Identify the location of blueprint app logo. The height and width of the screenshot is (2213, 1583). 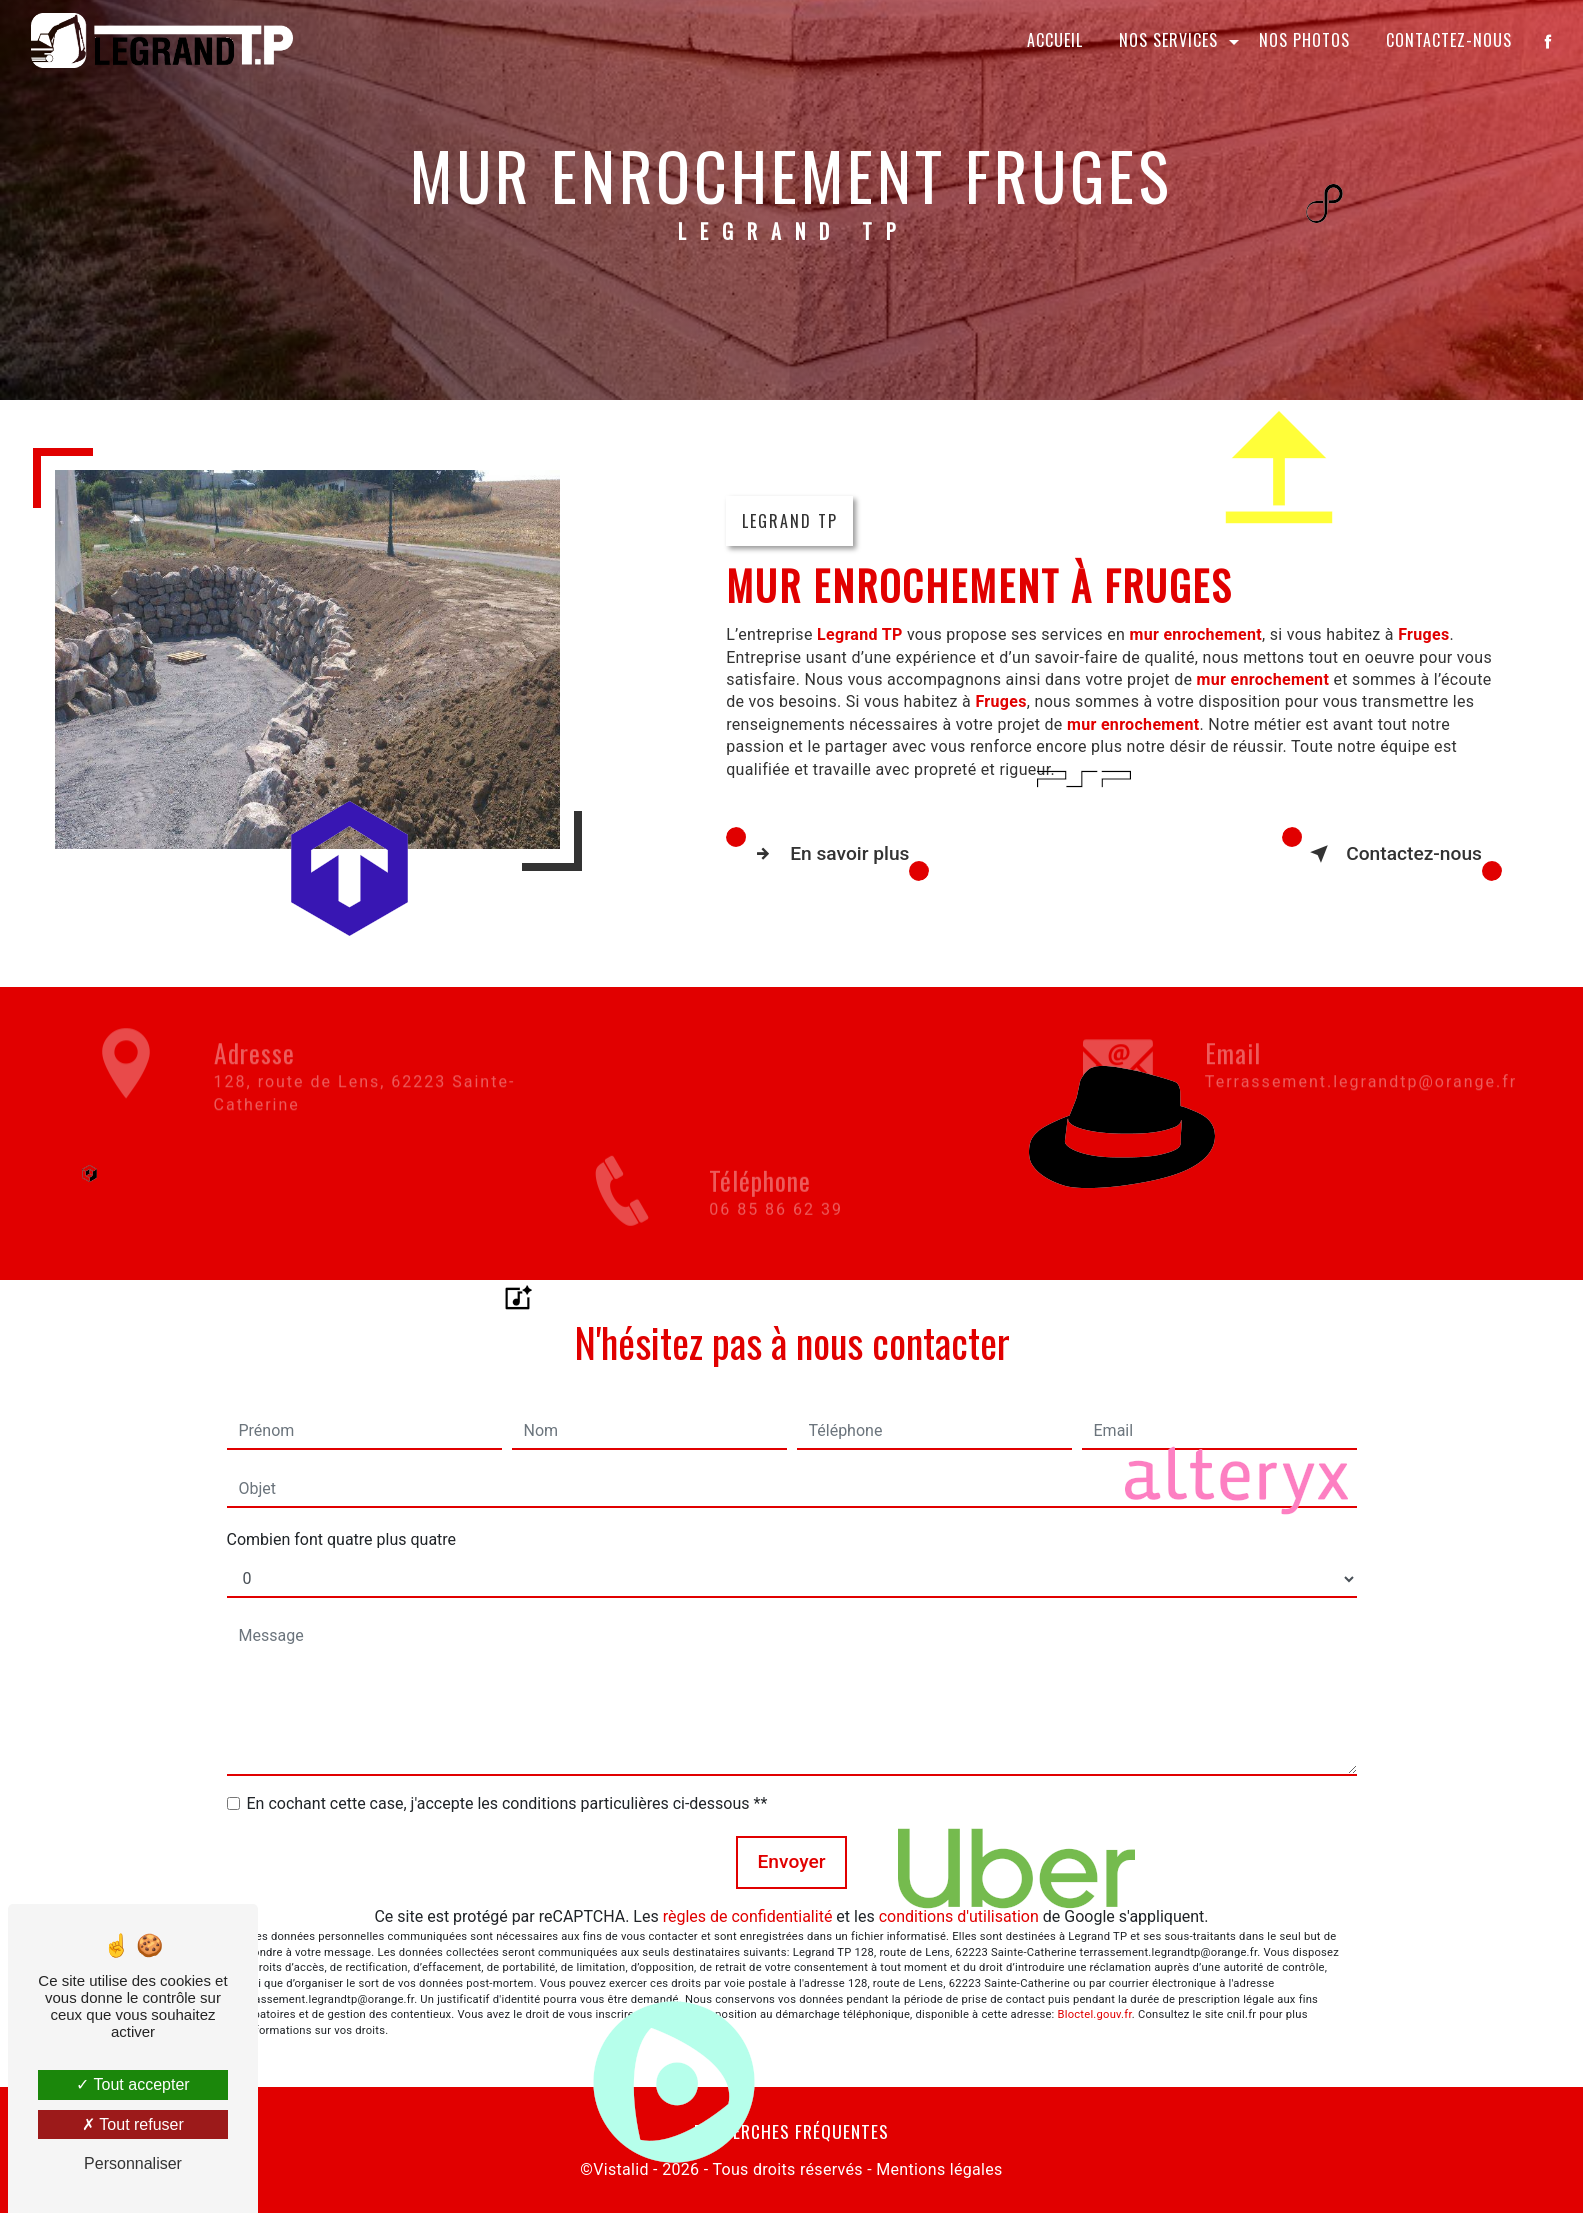
(89, 1173).